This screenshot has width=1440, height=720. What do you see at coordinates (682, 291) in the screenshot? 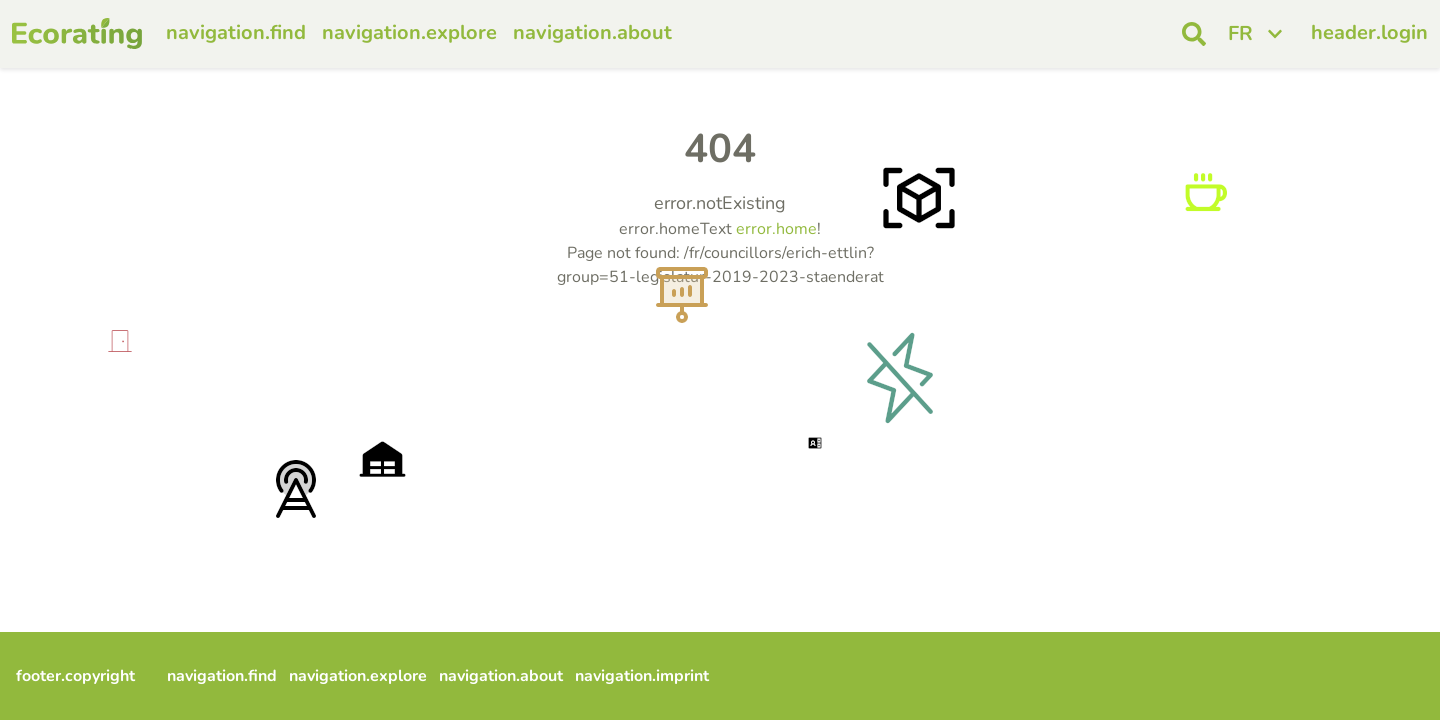
I see `view presentation with chart data` at bounding box center [682, 291].